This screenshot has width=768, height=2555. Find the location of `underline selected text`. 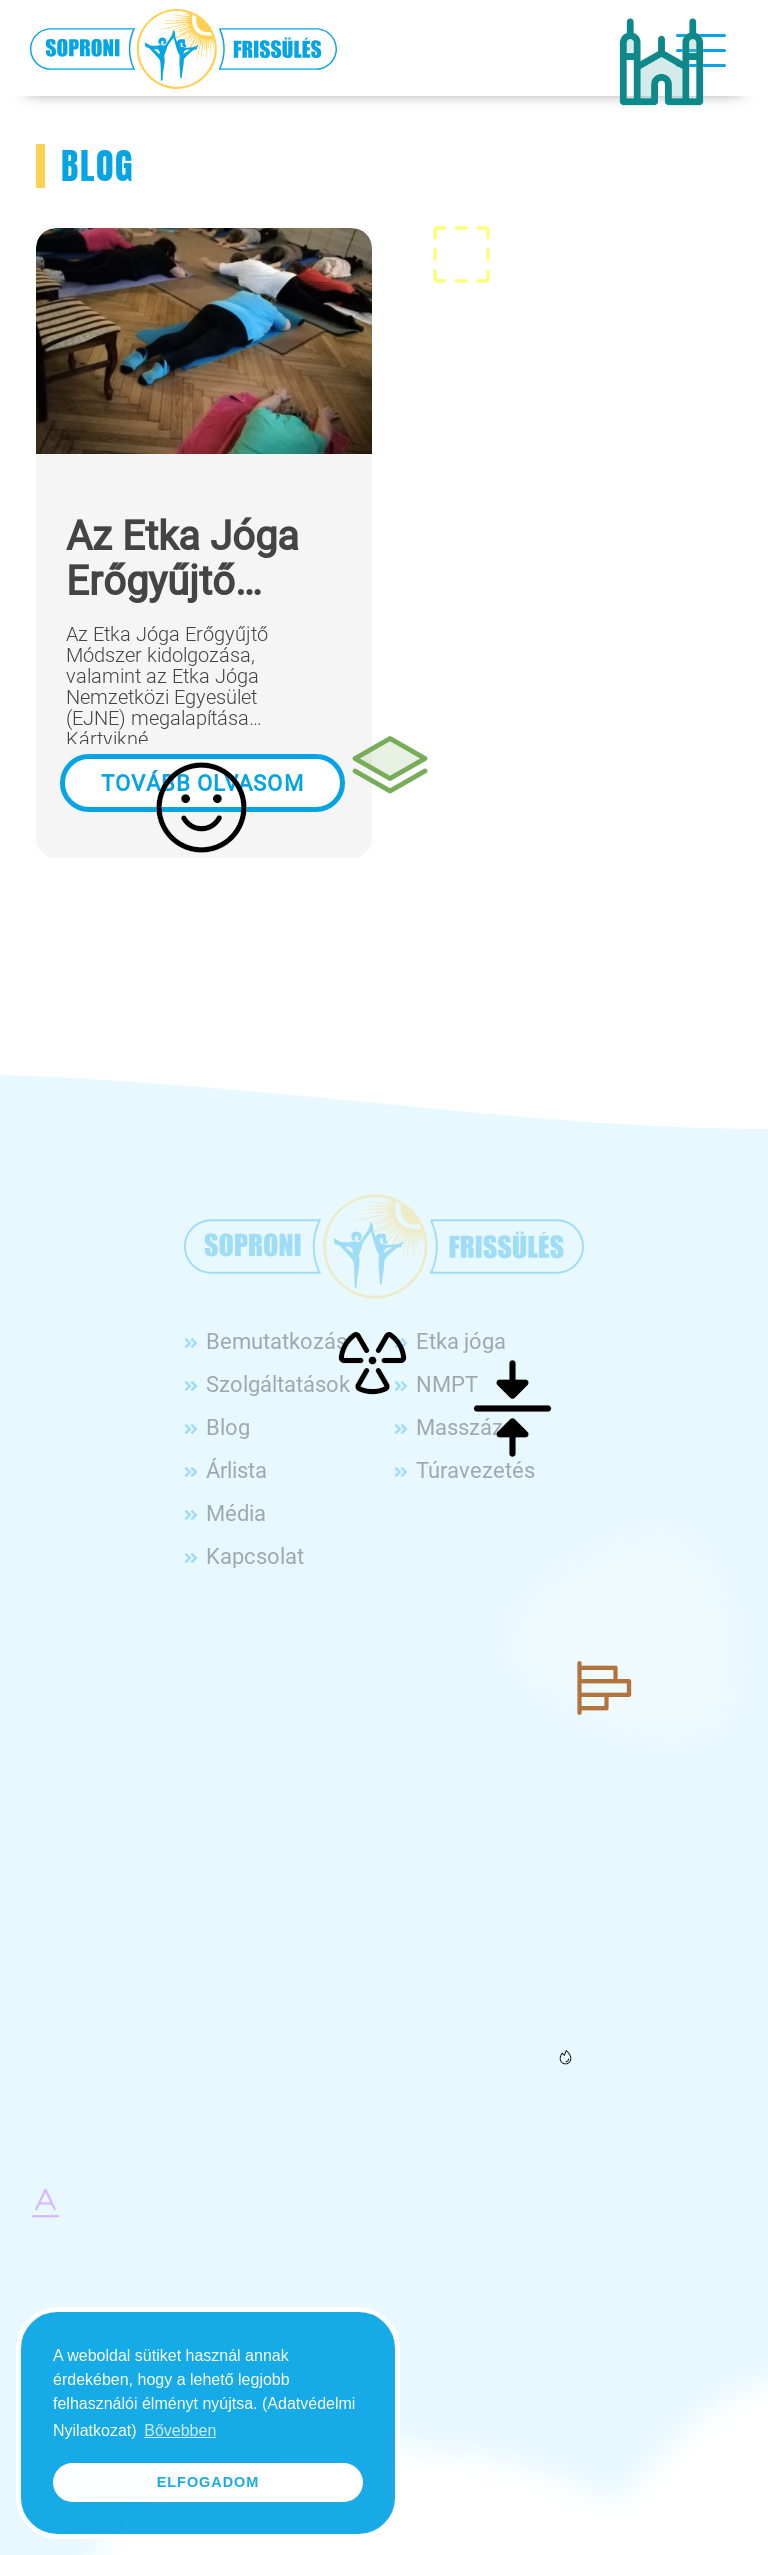

underline selected text is located at coordinates (45, 2203).